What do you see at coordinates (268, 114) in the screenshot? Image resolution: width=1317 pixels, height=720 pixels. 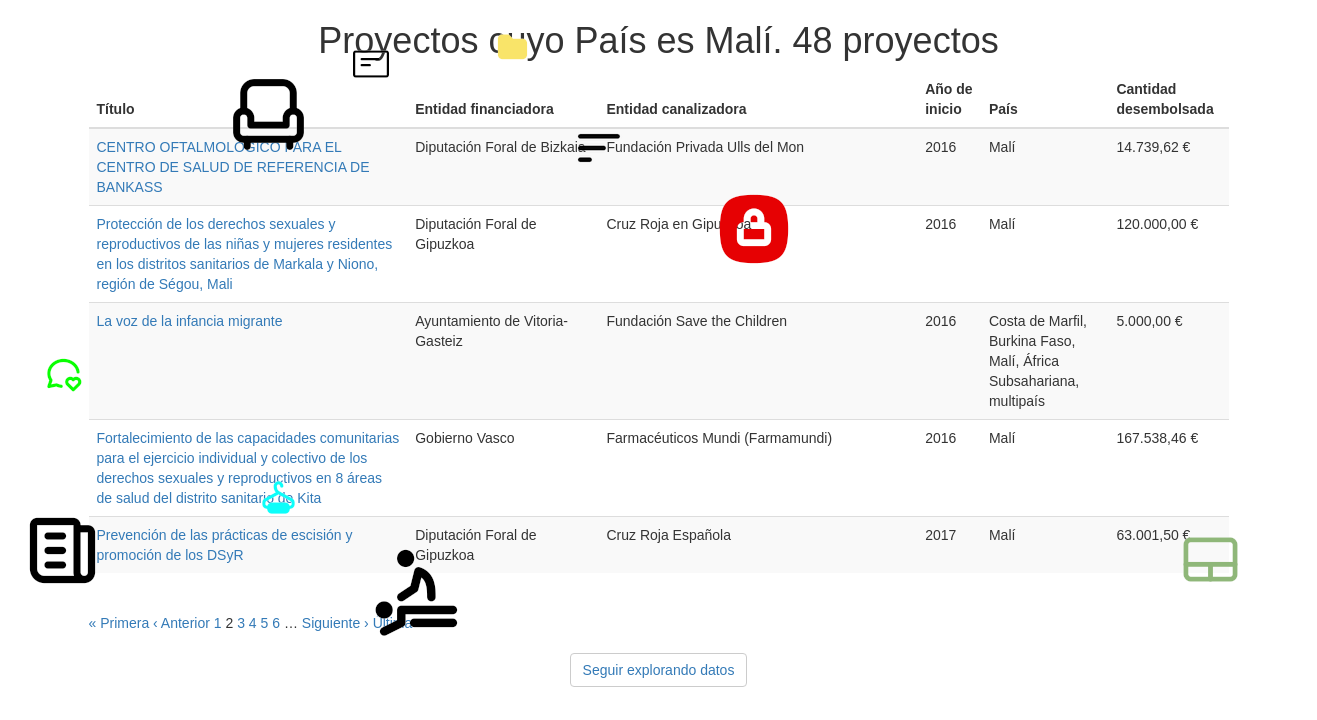 I see `browse furniture or home decor items` at bounding box center [268, 114].